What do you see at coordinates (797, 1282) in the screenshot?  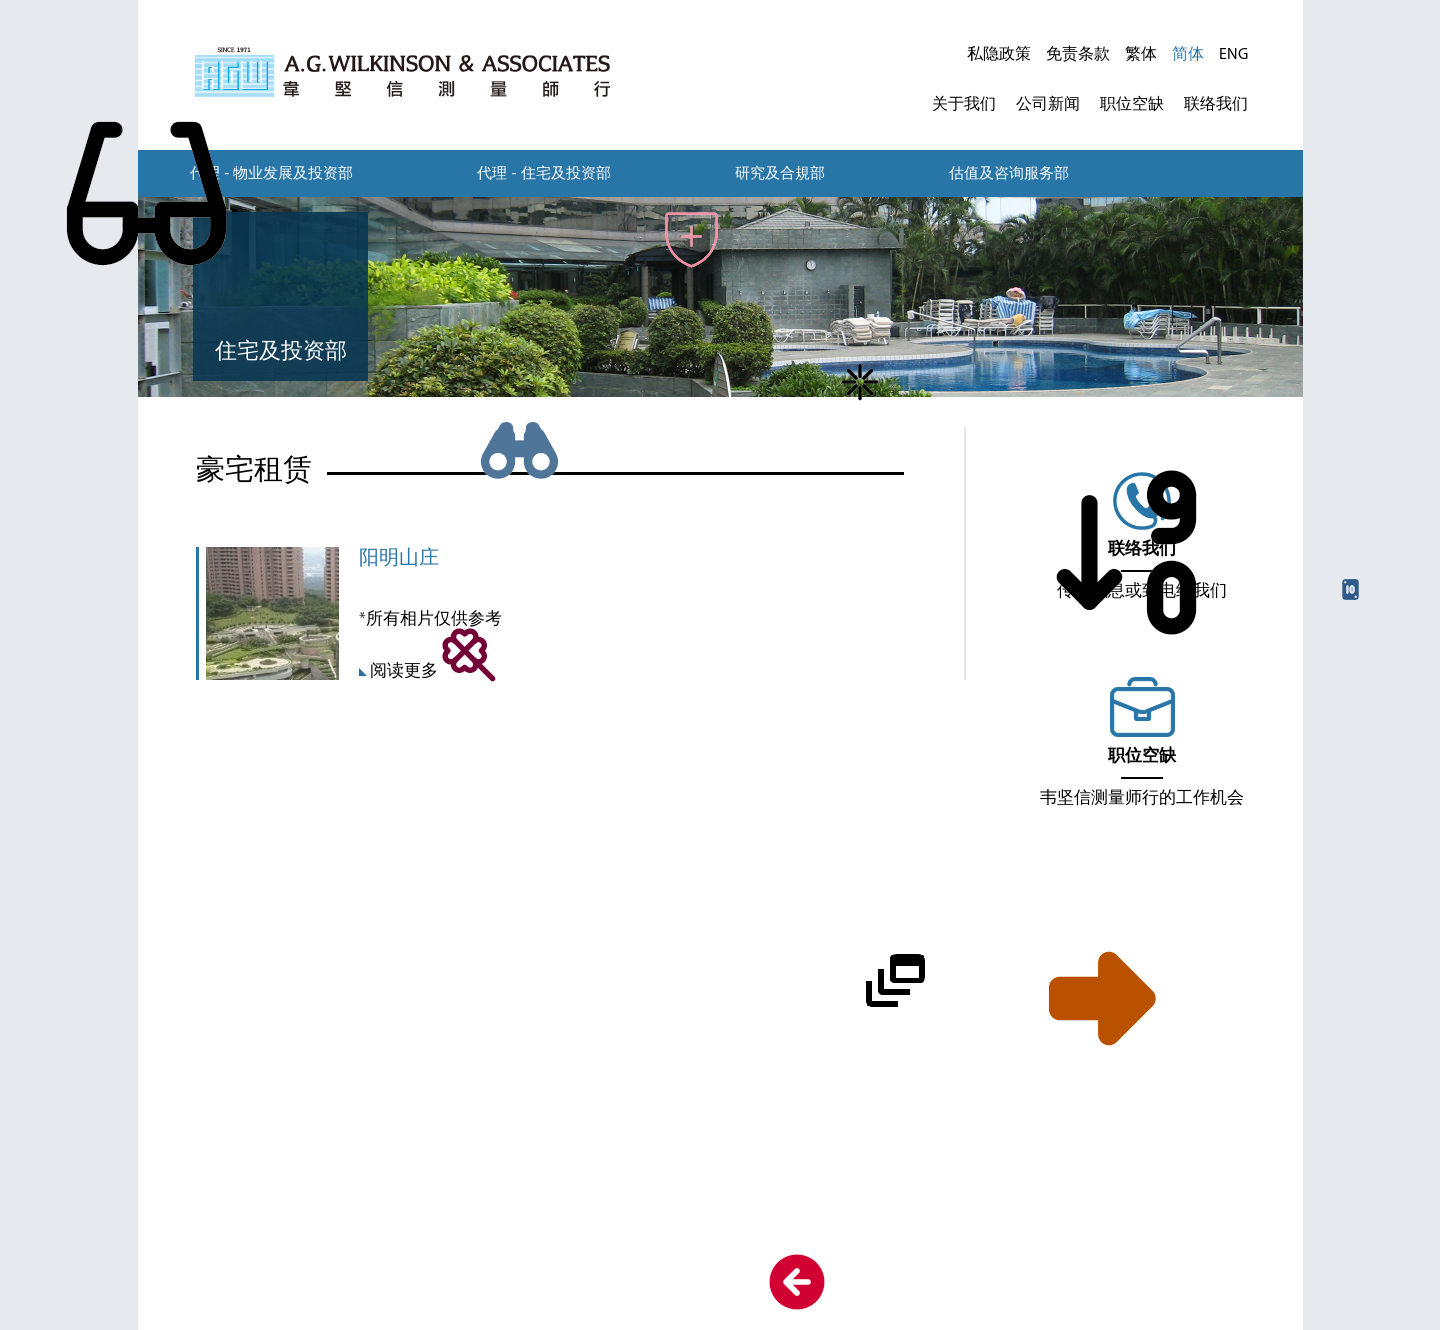 I see `go back to the previous page` at bounding box center [797, 1282].